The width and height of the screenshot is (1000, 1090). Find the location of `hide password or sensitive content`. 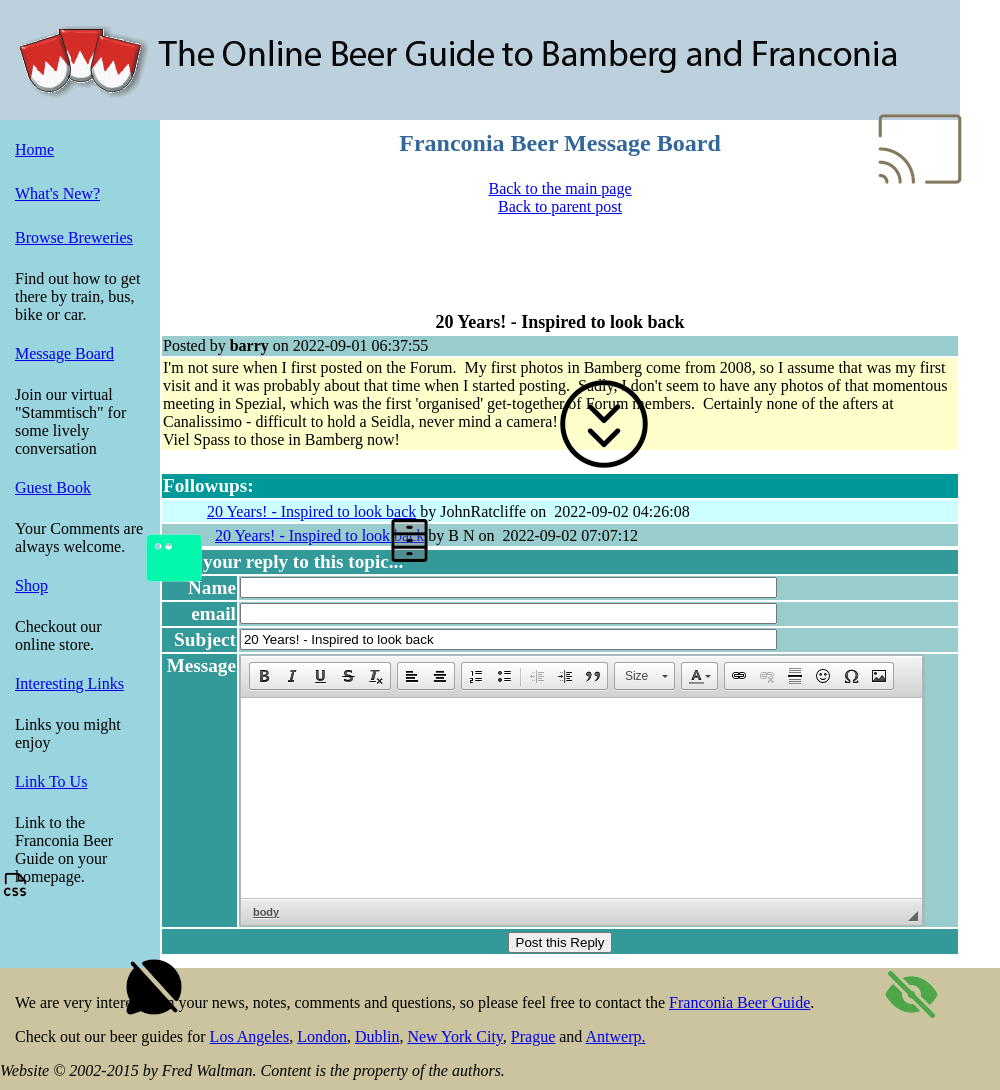

hide password or sensitive content is located at coordinates (911, 994).